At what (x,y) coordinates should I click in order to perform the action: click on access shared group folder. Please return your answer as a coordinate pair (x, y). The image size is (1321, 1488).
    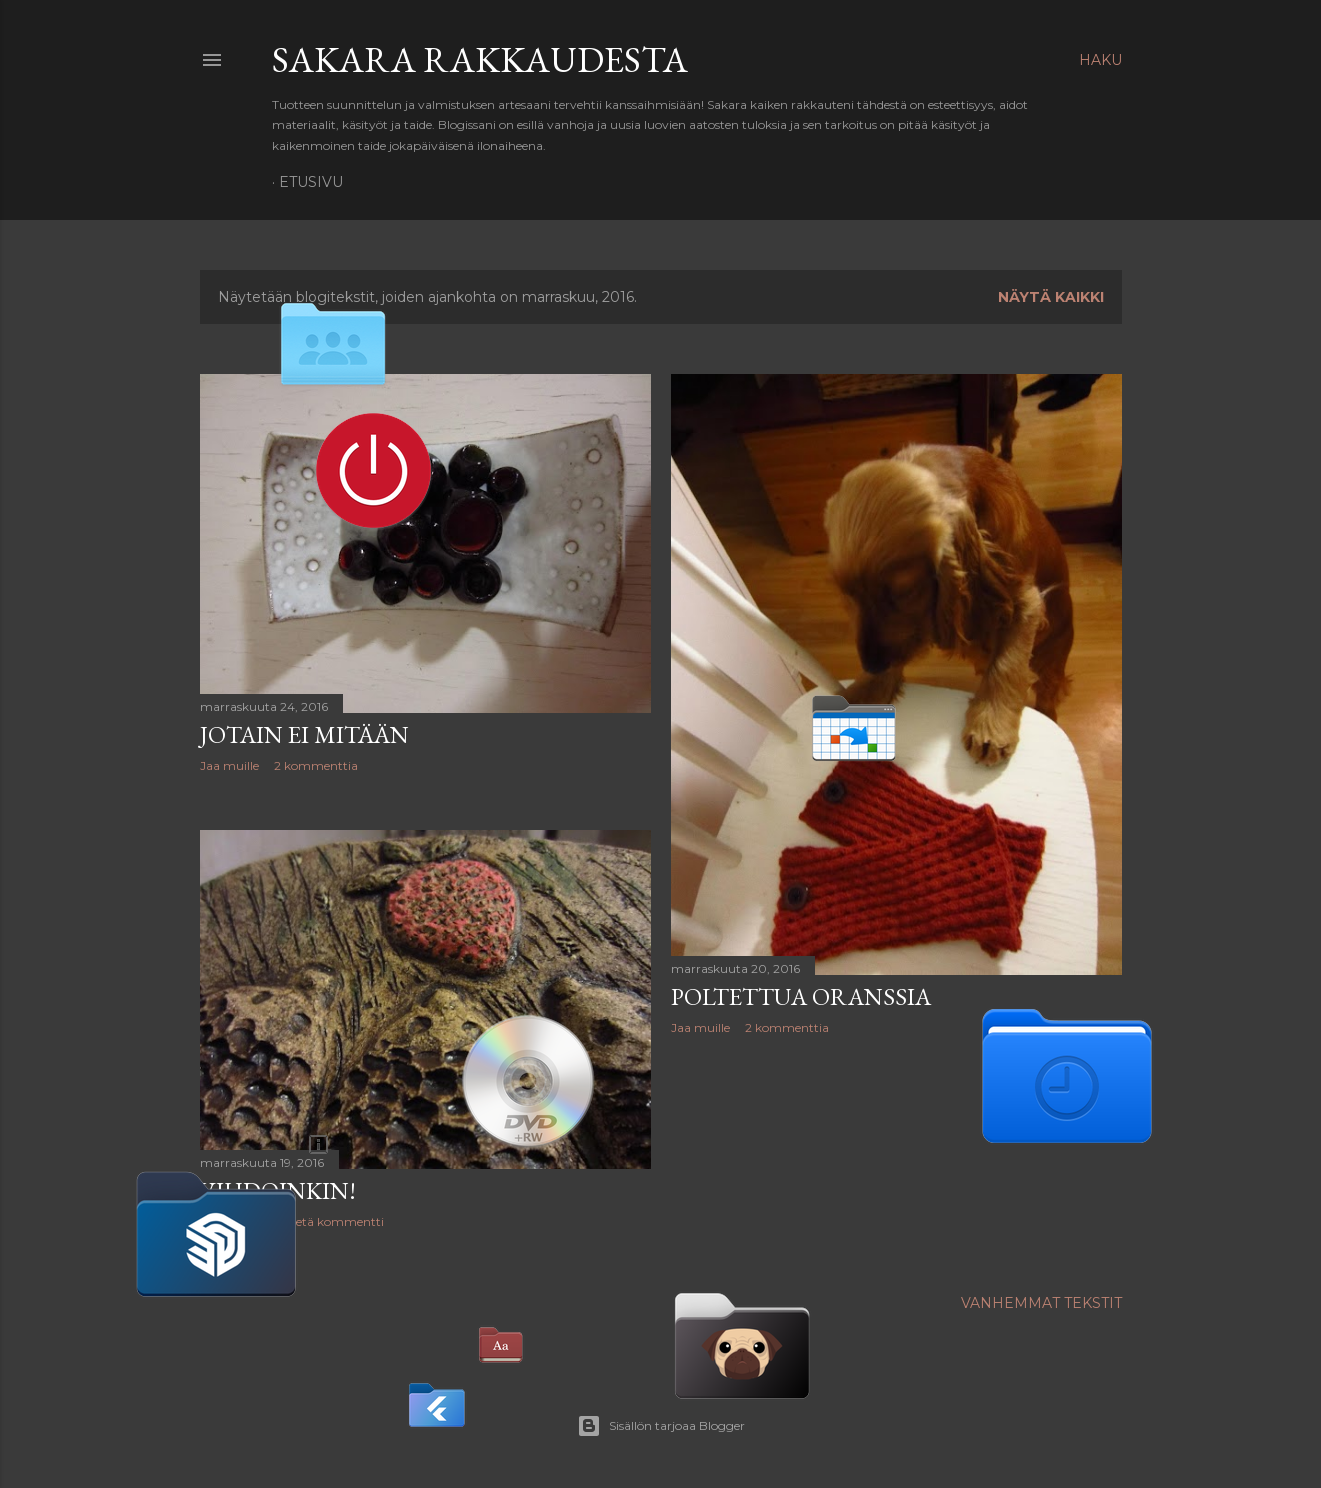
    Looking at the image, I should click on (333, 344).